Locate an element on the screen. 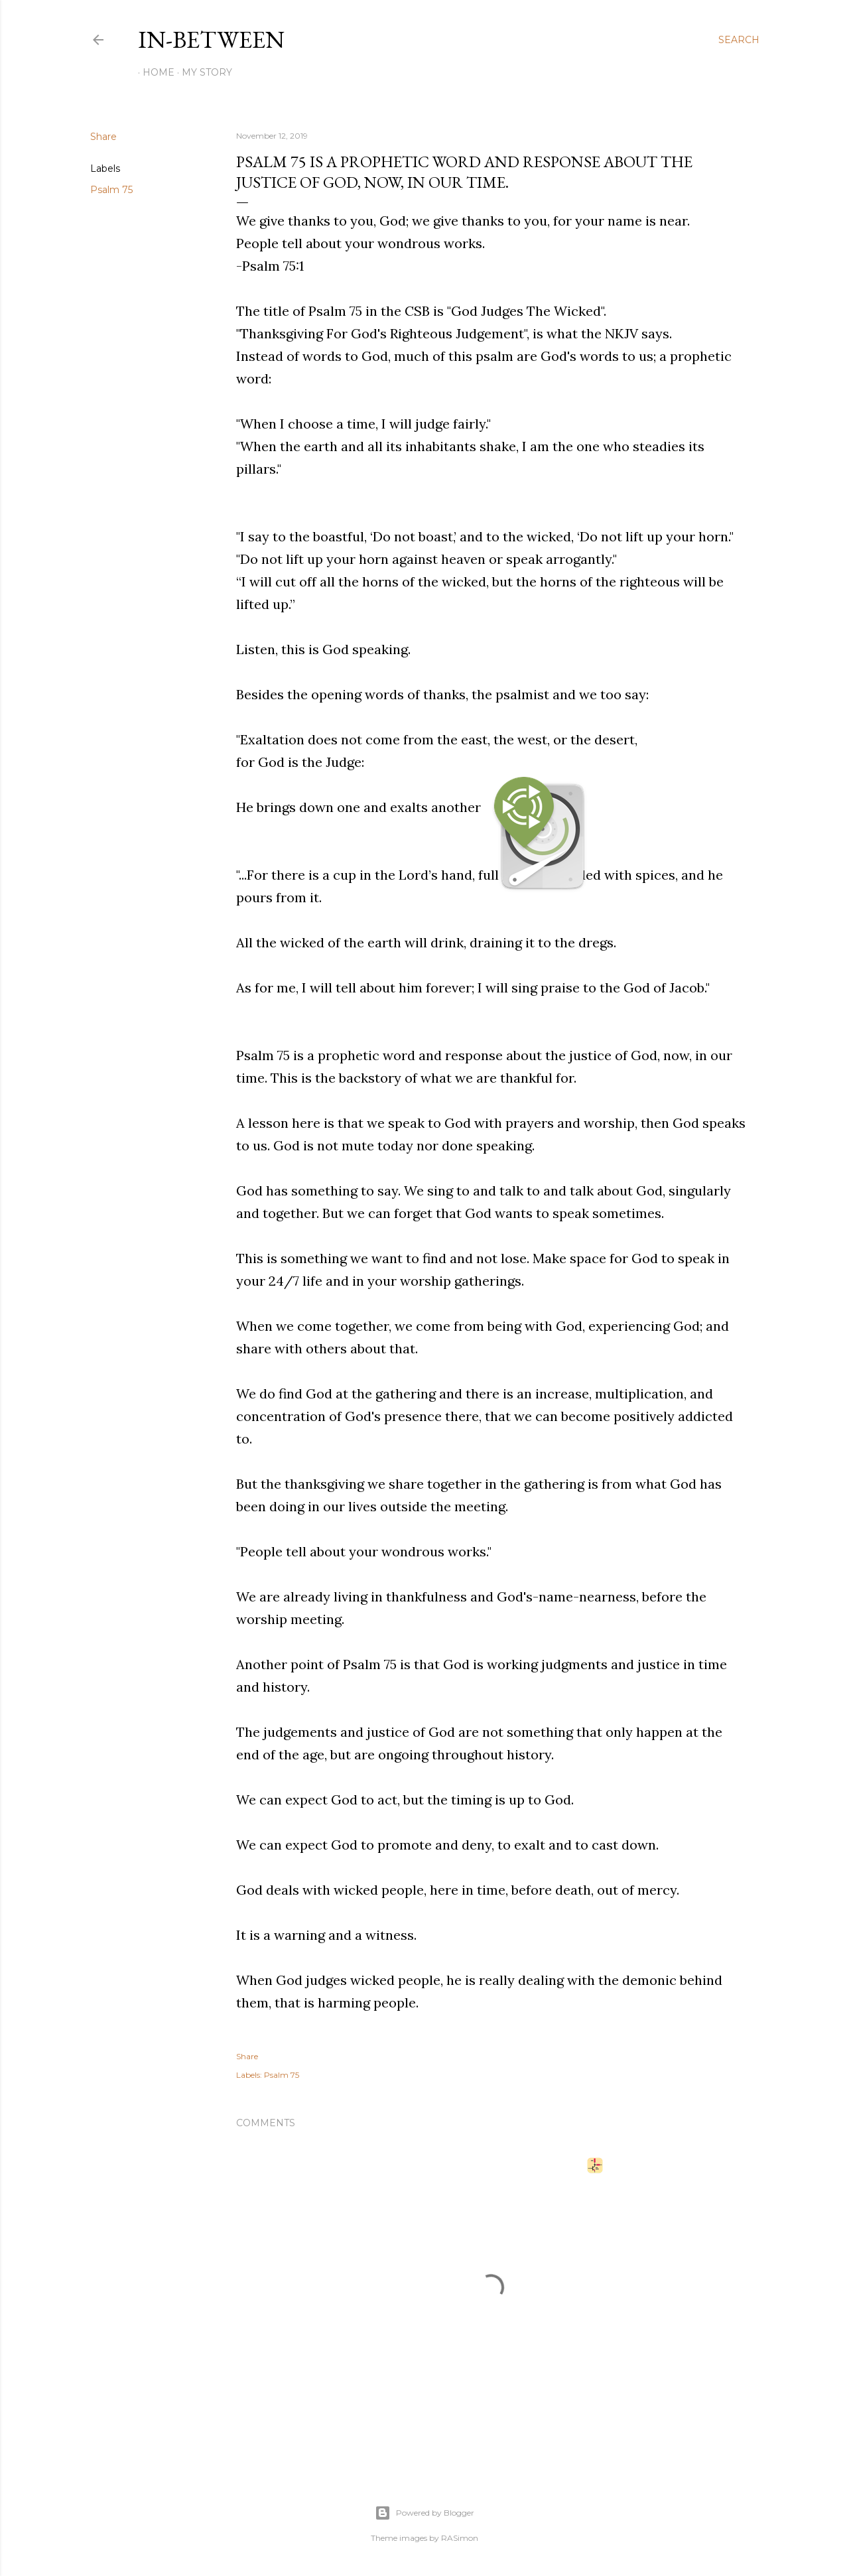  open eeschema circuit schematic editor is located at coordinates (595, 2165).